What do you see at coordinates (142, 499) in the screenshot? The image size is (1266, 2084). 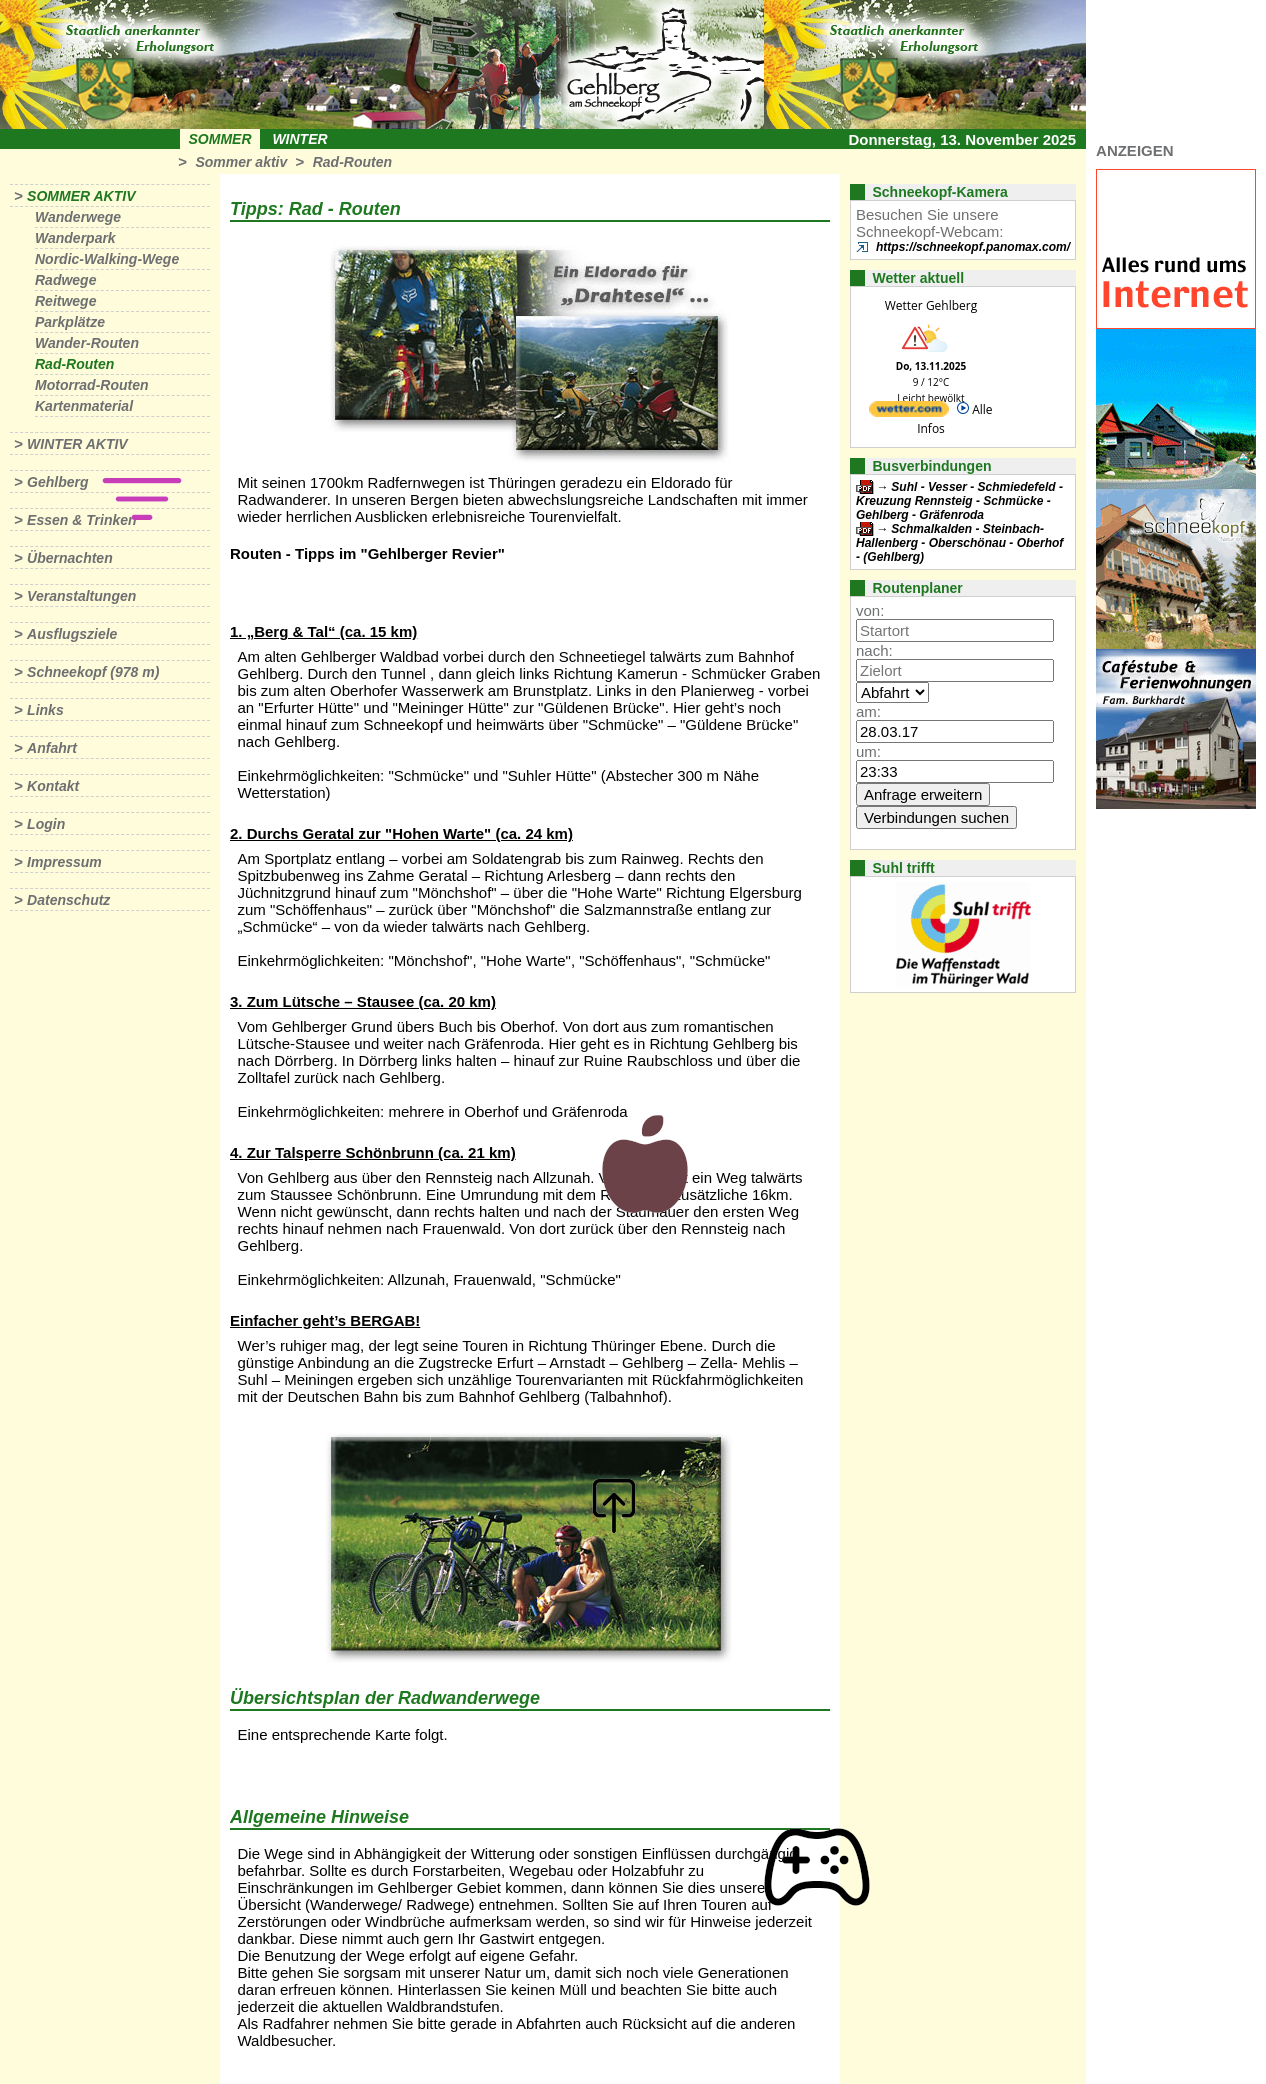 I see `filter or sort content` at bounding box center [142, 499].